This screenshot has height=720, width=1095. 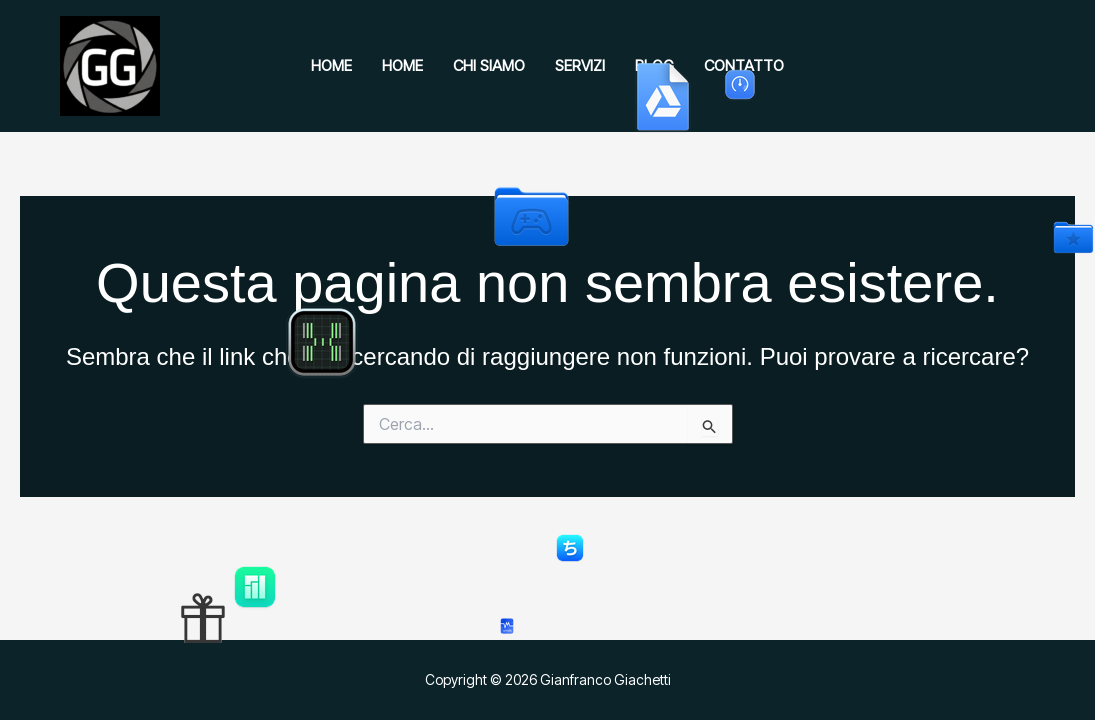 What do you see at coordinates (1073, 237) in the screenshot?
I see `access bookmarked or favorite files` at bounding box center [1073, 237].